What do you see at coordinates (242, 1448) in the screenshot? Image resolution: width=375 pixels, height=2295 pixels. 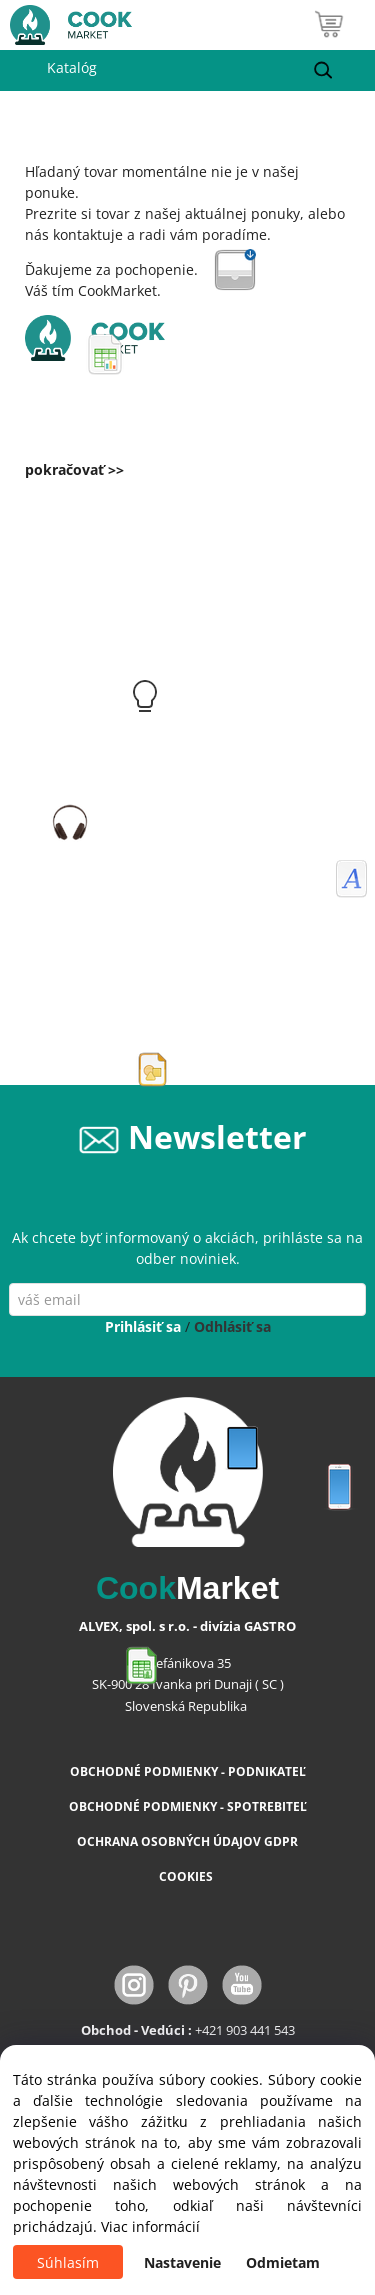 I see `iPad Air M2 device icon` at bounding box center [242, 1448].